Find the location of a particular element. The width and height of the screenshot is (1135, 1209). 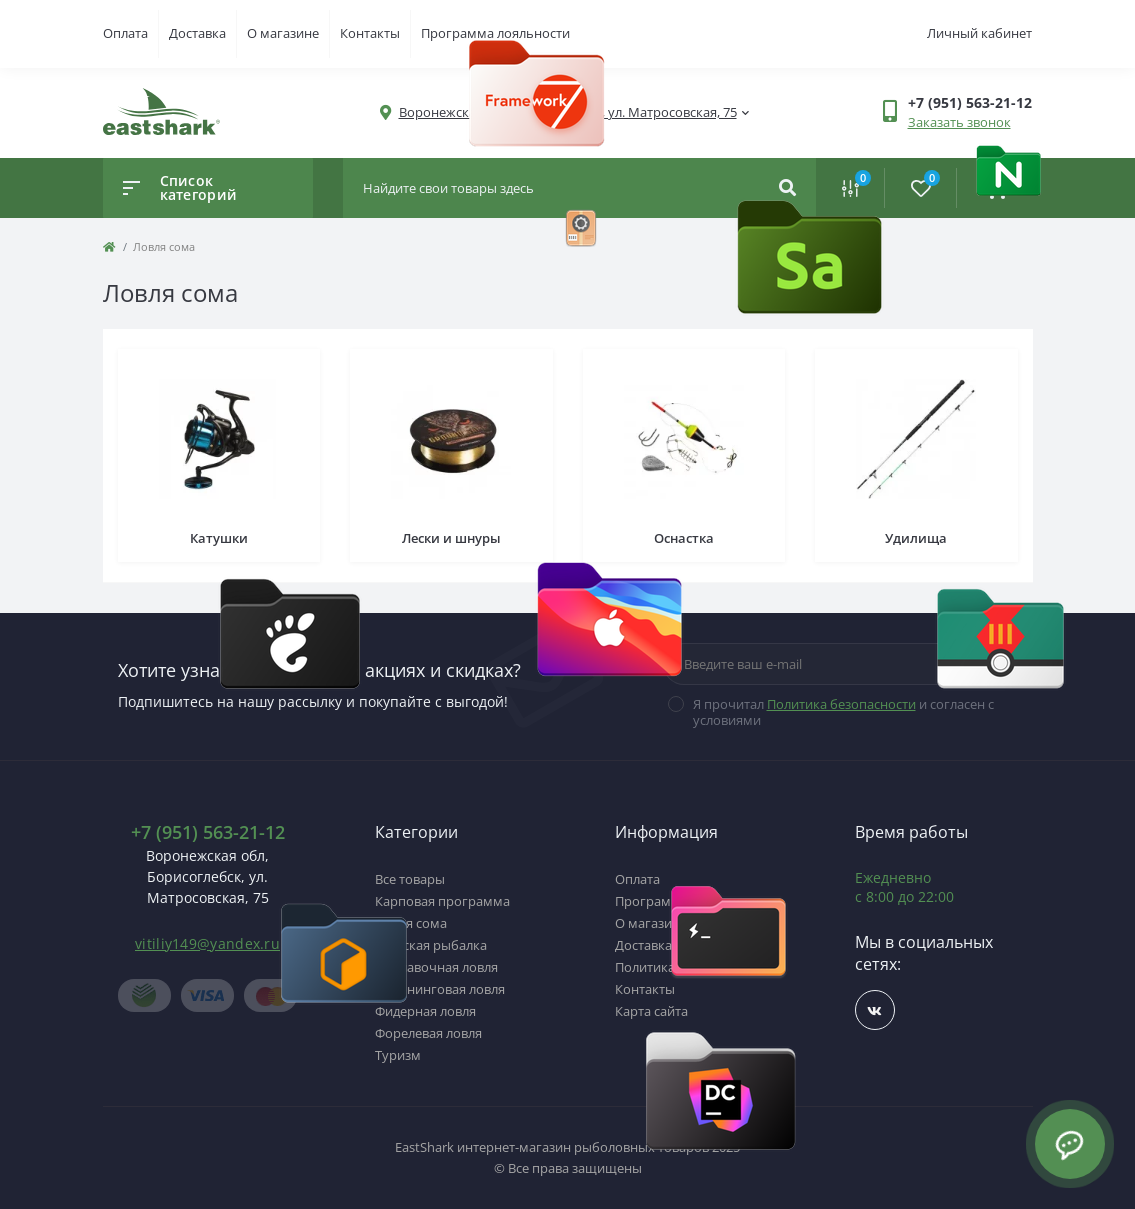

open Adobe Substance Sampler project folder is located at coordinates (809, 261).